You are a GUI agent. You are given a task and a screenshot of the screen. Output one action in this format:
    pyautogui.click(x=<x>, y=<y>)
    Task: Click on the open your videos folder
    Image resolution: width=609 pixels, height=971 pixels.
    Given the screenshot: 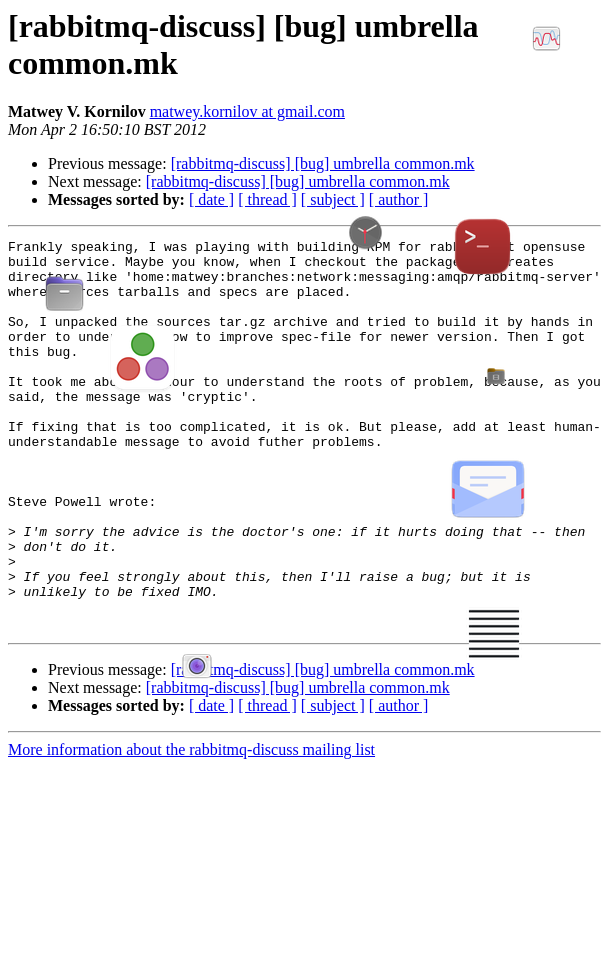 What is the action you would take?
    pyautogui.click(x=496, y=376)
    